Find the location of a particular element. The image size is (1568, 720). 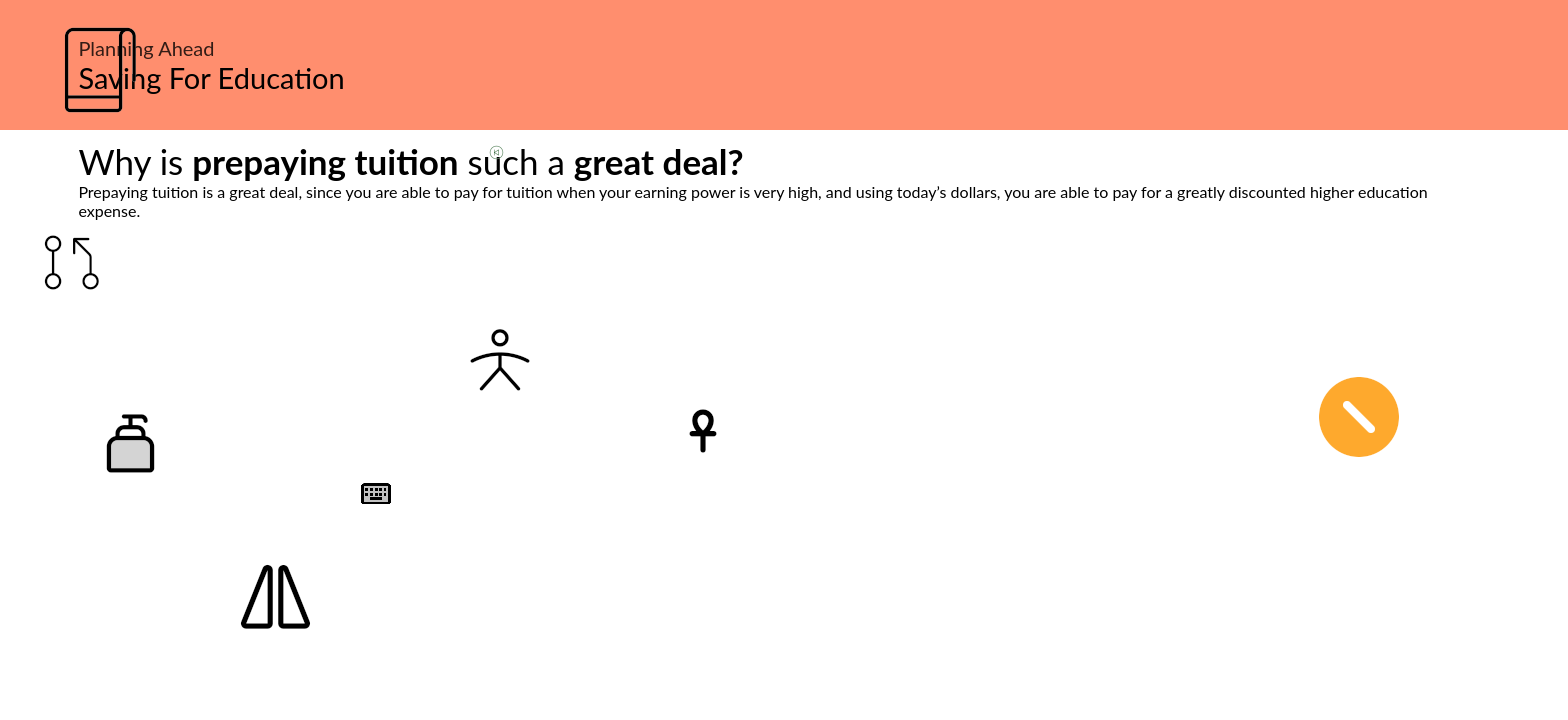

flip image horizontally is located at coordinates (275, 599).